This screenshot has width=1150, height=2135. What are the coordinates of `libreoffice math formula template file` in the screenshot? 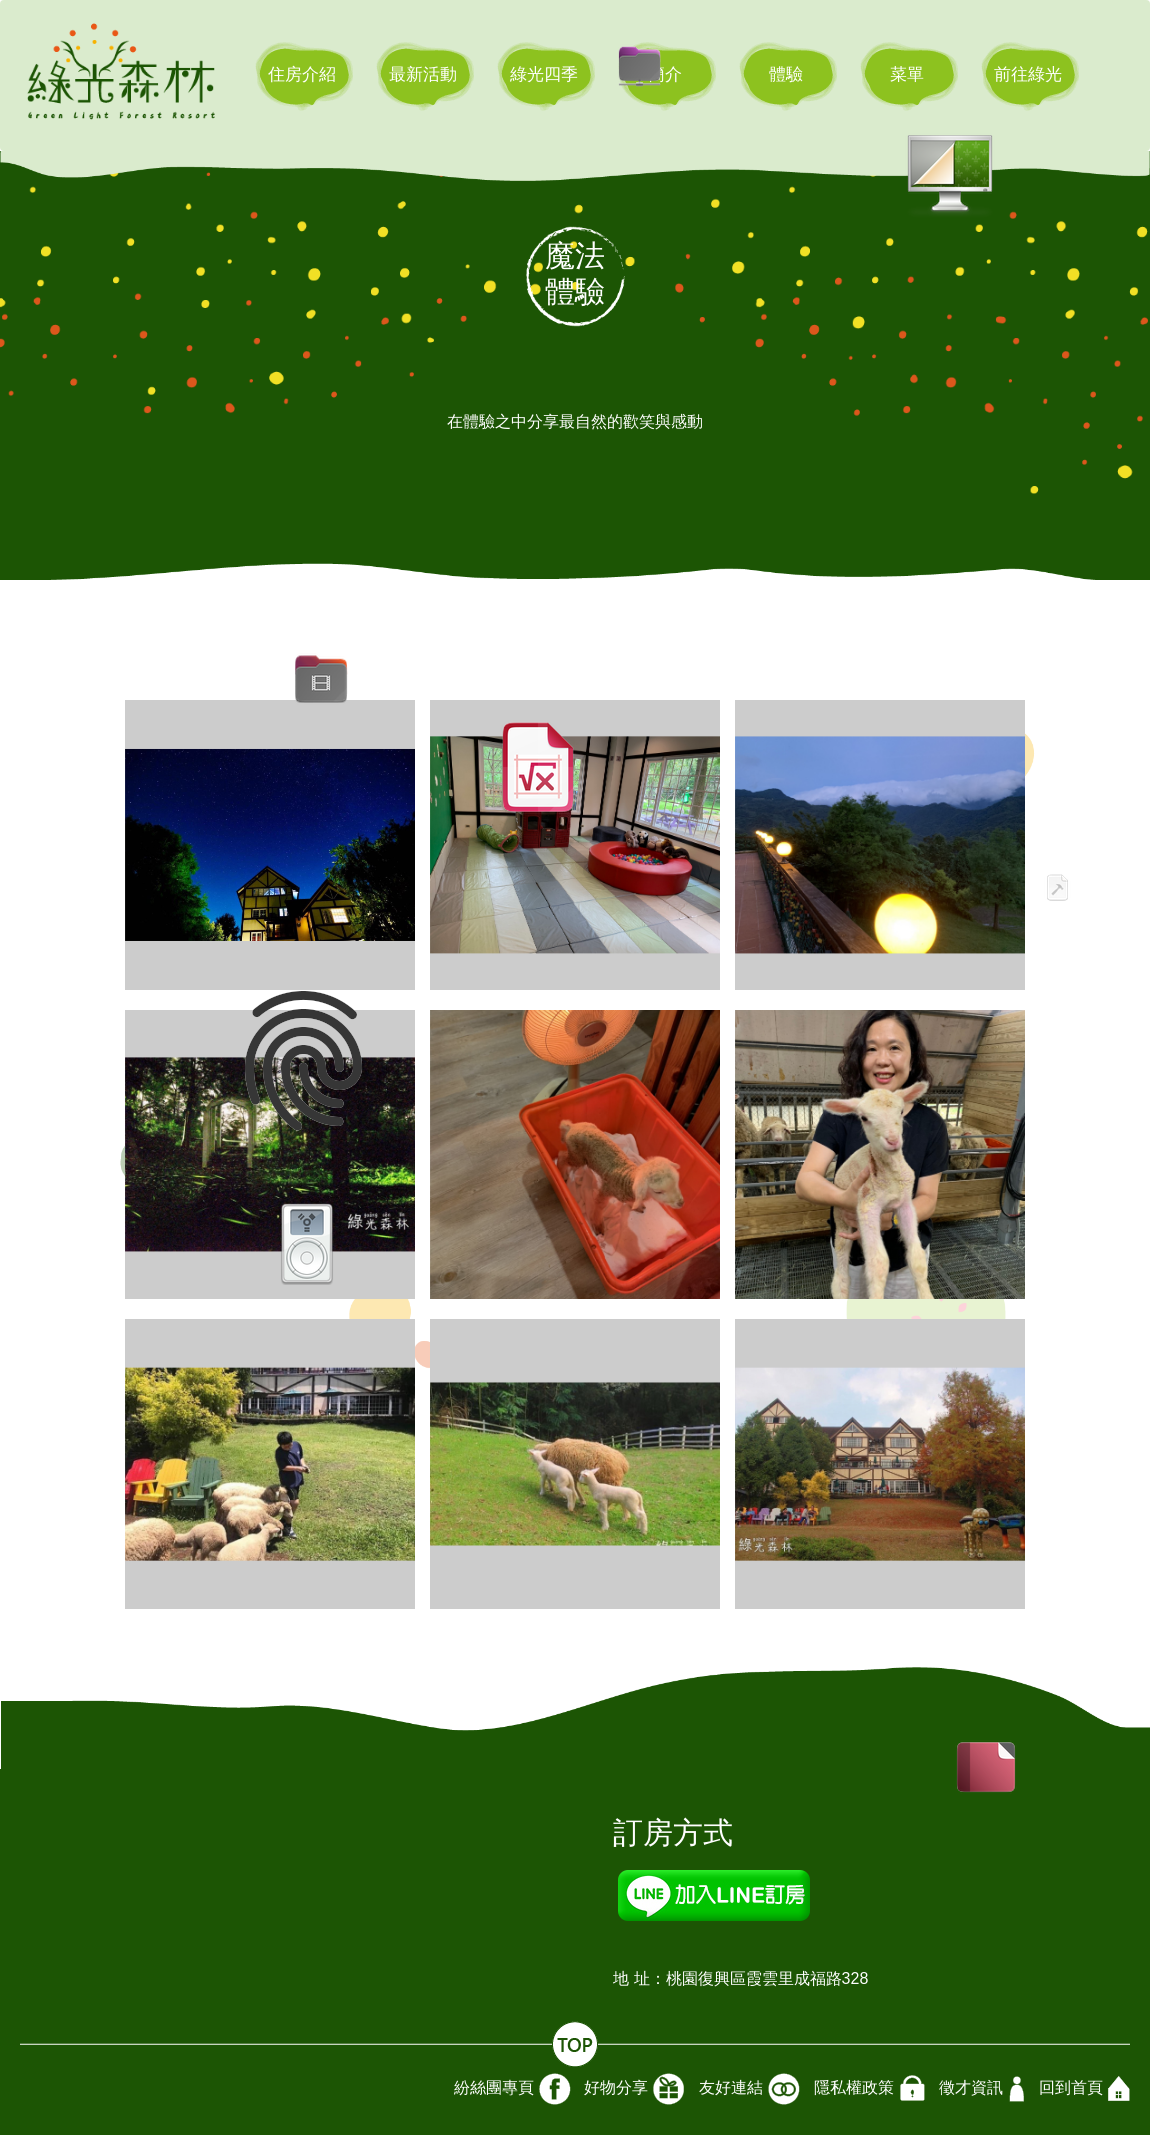 It's located at (538, 767).